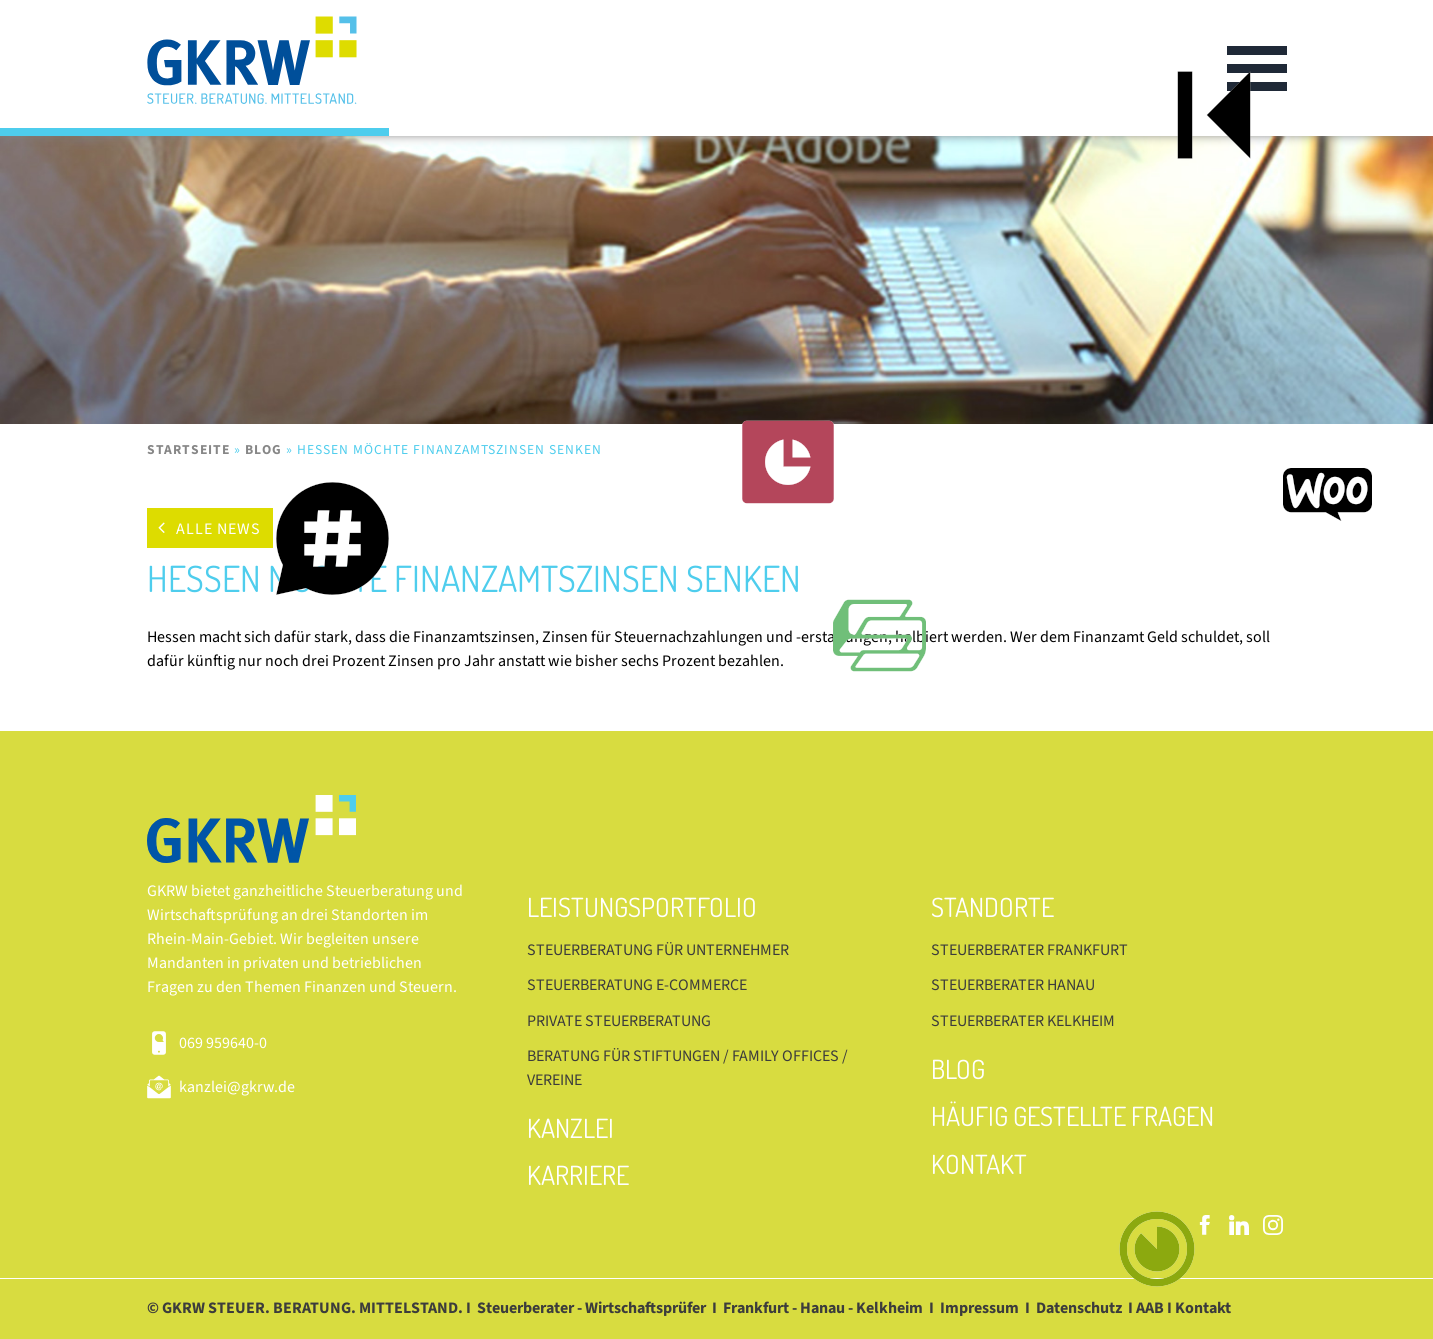  Describe the element at coordinates (788, 462) in the screenshot. I see `view business analytics dashboard` at that location.